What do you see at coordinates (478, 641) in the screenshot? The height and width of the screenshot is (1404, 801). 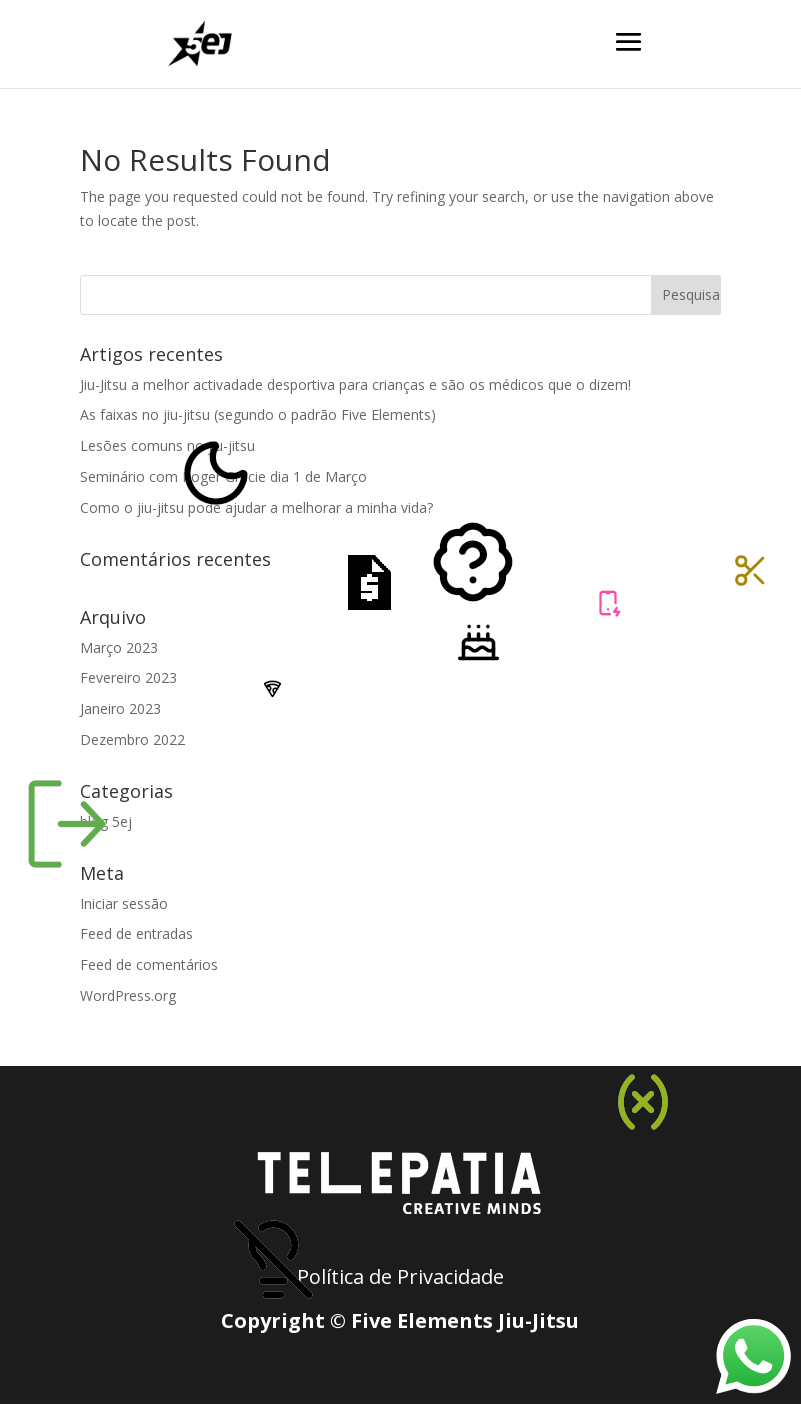 I see `indicates a birthday or celebration` at bounding box center [478, 641].